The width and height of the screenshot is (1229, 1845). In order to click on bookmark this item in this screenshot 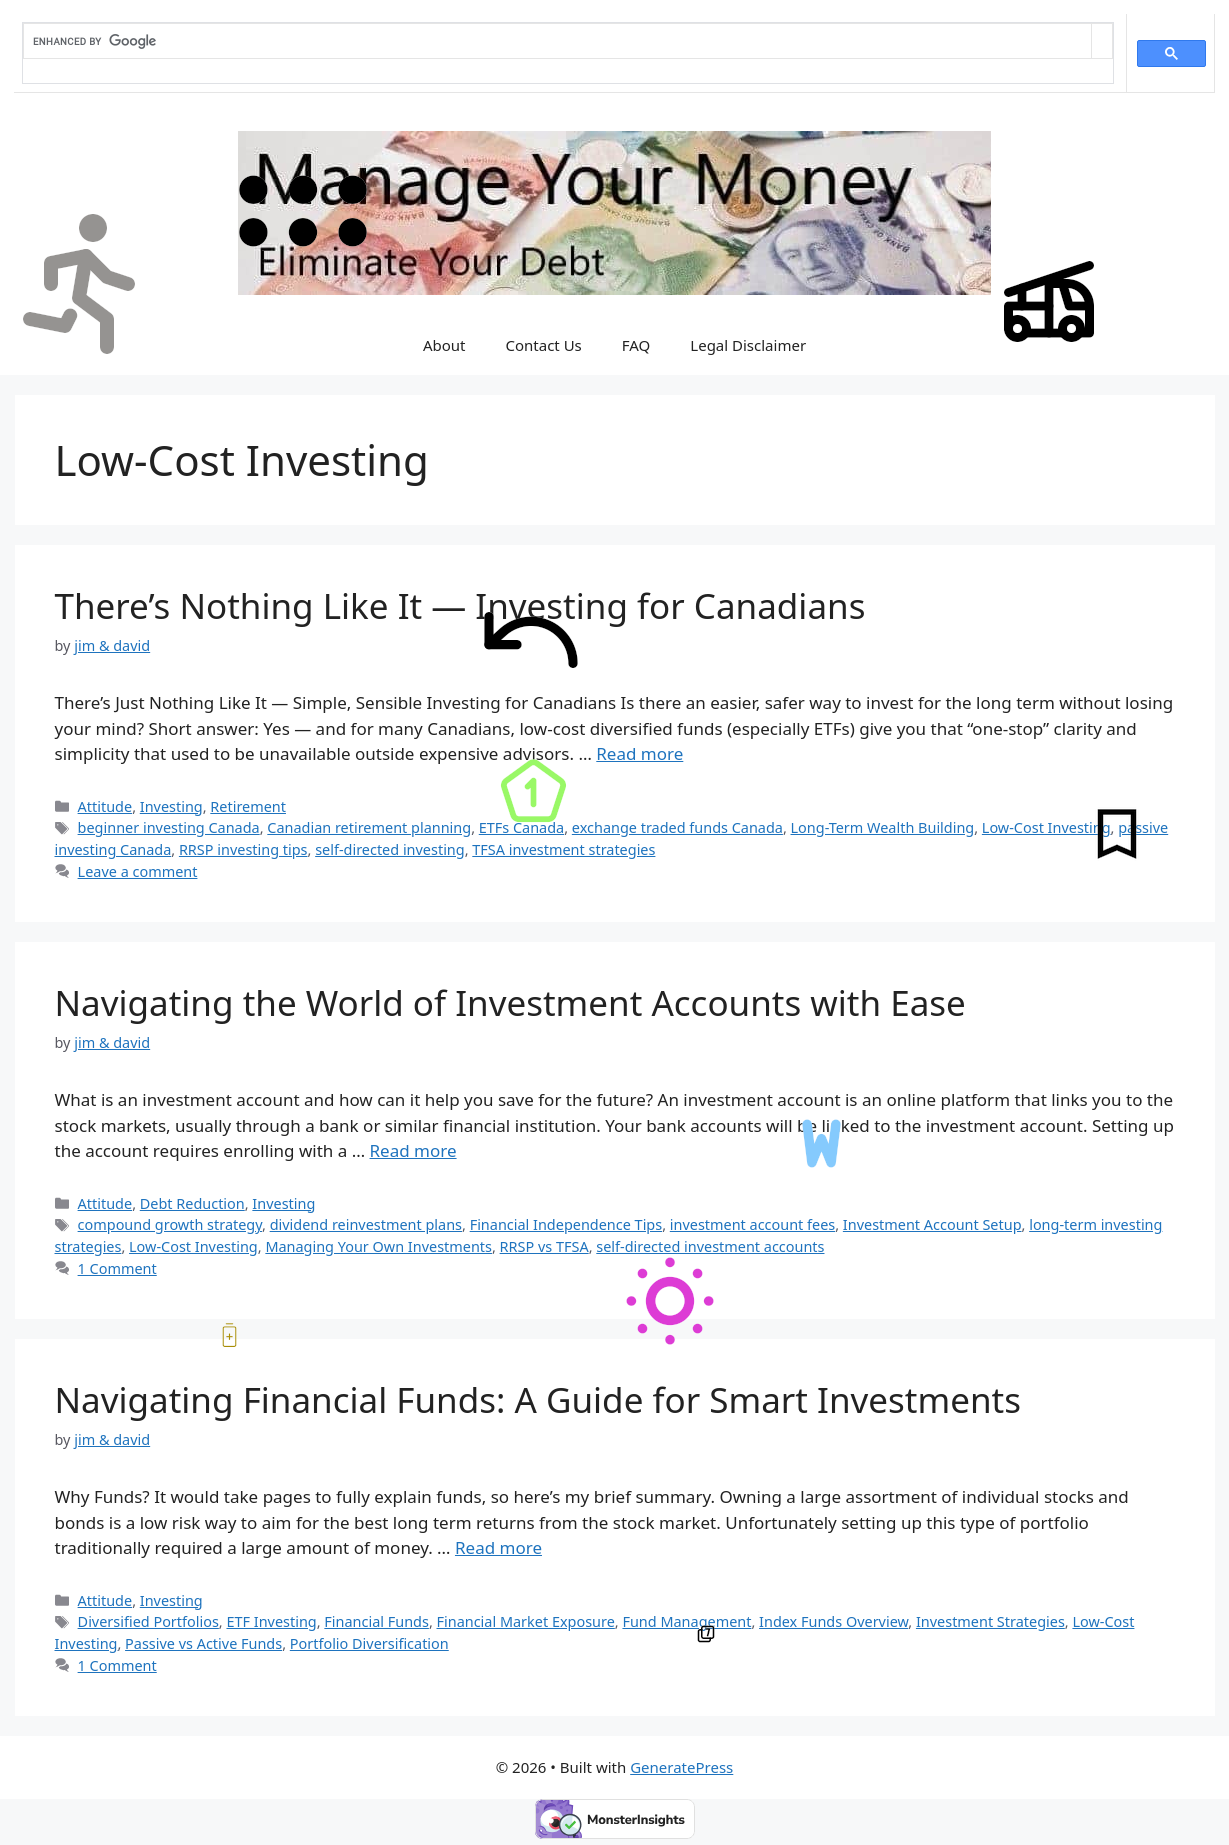, I will do `click(1117, 834)`.